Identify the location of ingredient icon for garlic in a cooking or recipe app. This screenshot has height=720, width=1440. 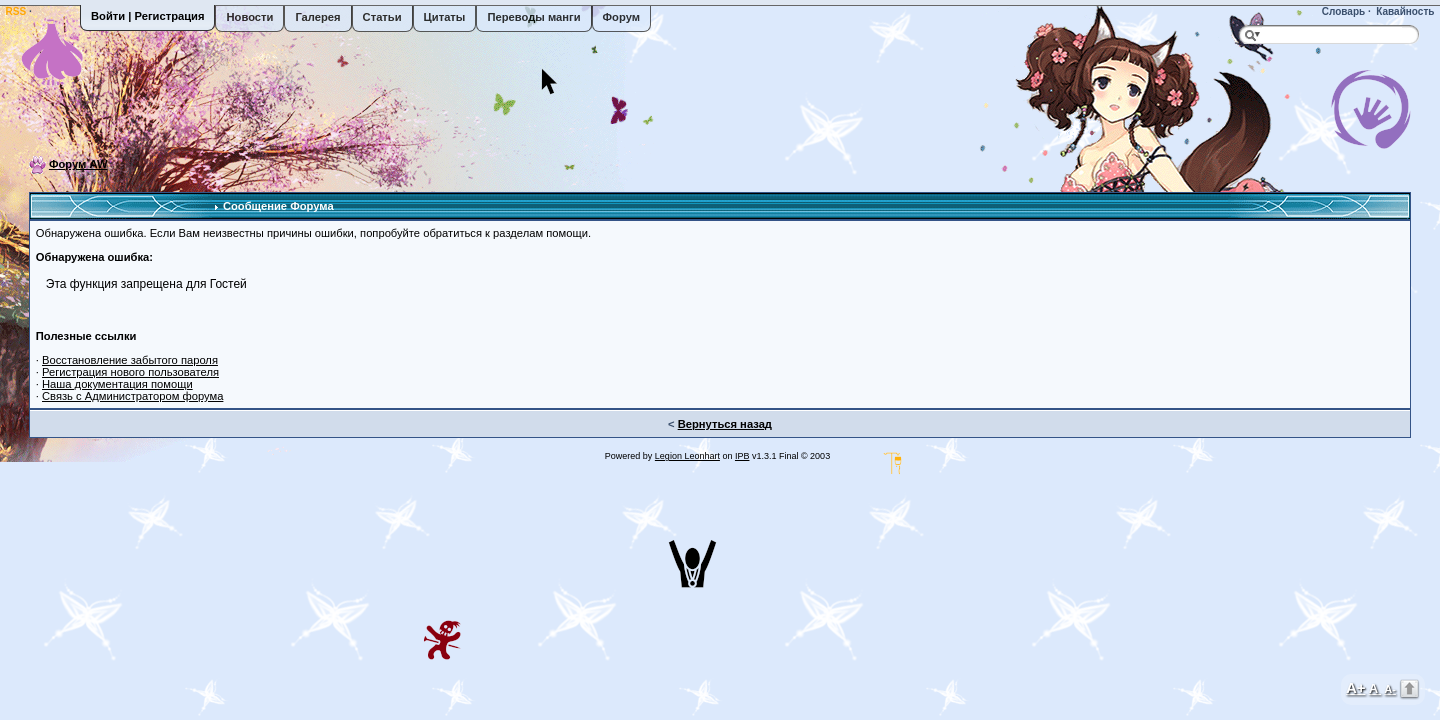
(52, 51).